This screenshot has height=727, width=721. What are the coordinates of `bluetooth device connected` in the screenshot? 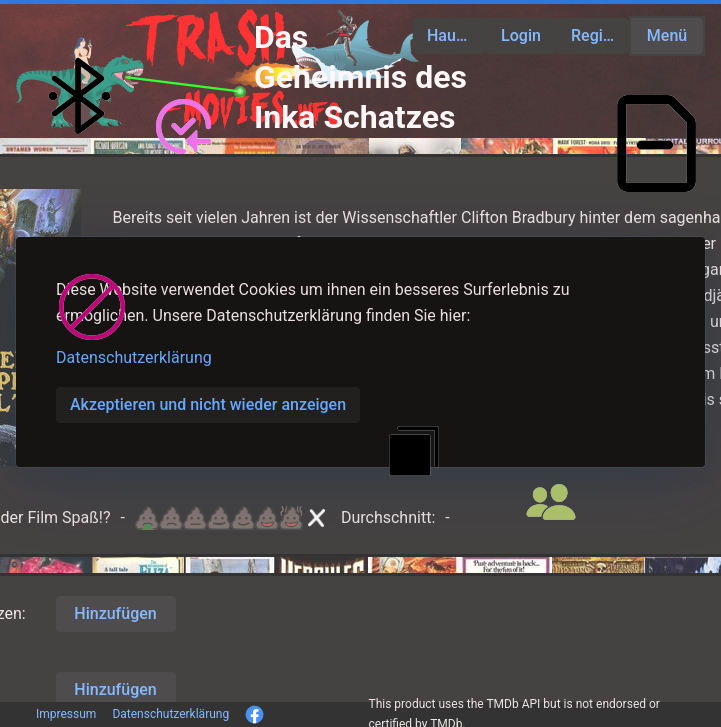 It's located at (78, 96).